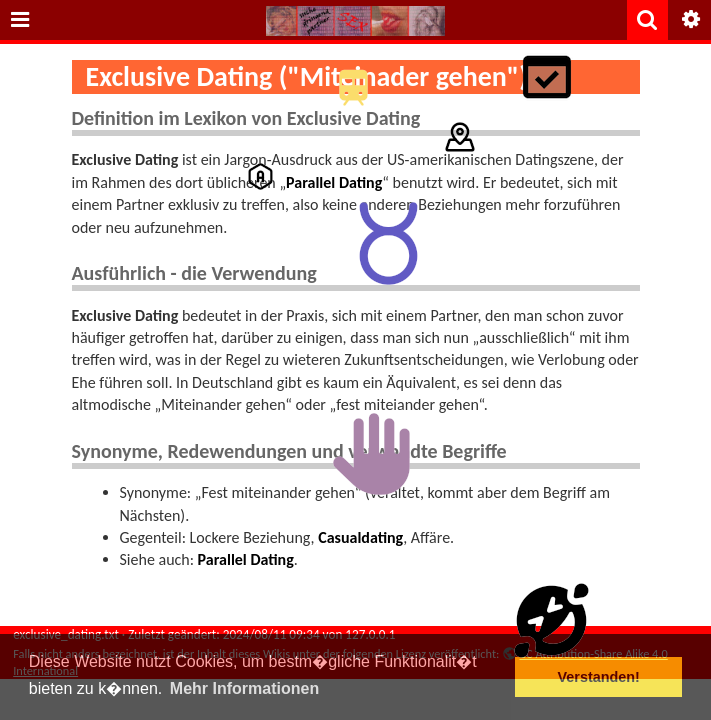 The image size is (711, 720). What do you see at coordinates (547, 77) in the screenshot?
I see `indicates a verified domain or website` at bounding box center [547, 77].